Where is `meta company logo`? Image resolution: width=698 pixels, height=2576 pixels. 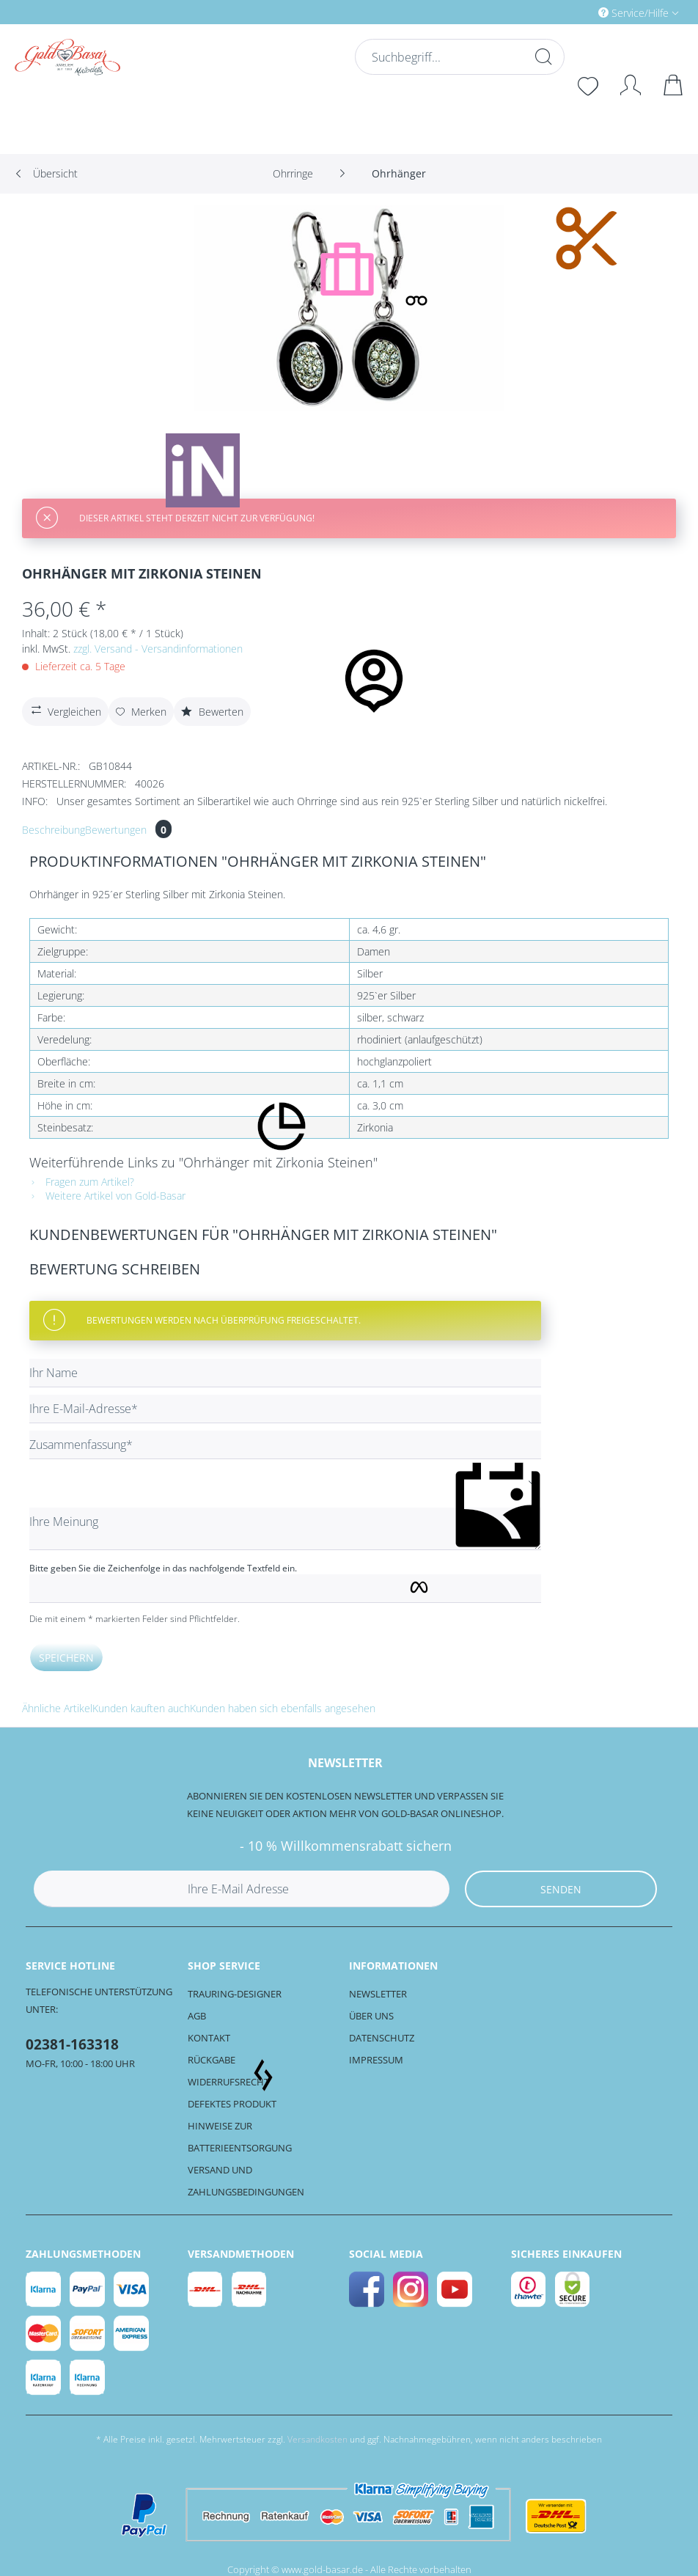 meta company logo is located at coordinates (419, 1587).